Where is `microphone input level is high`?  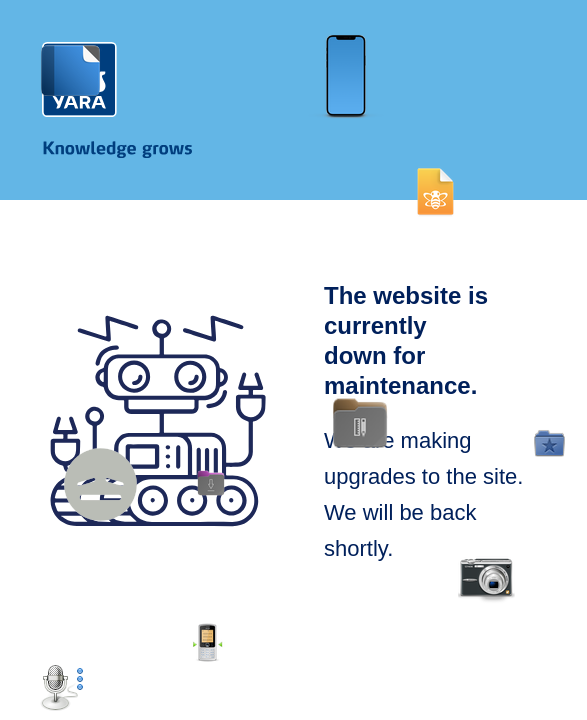 microphone input level is high is located at coordinates (63, 688).